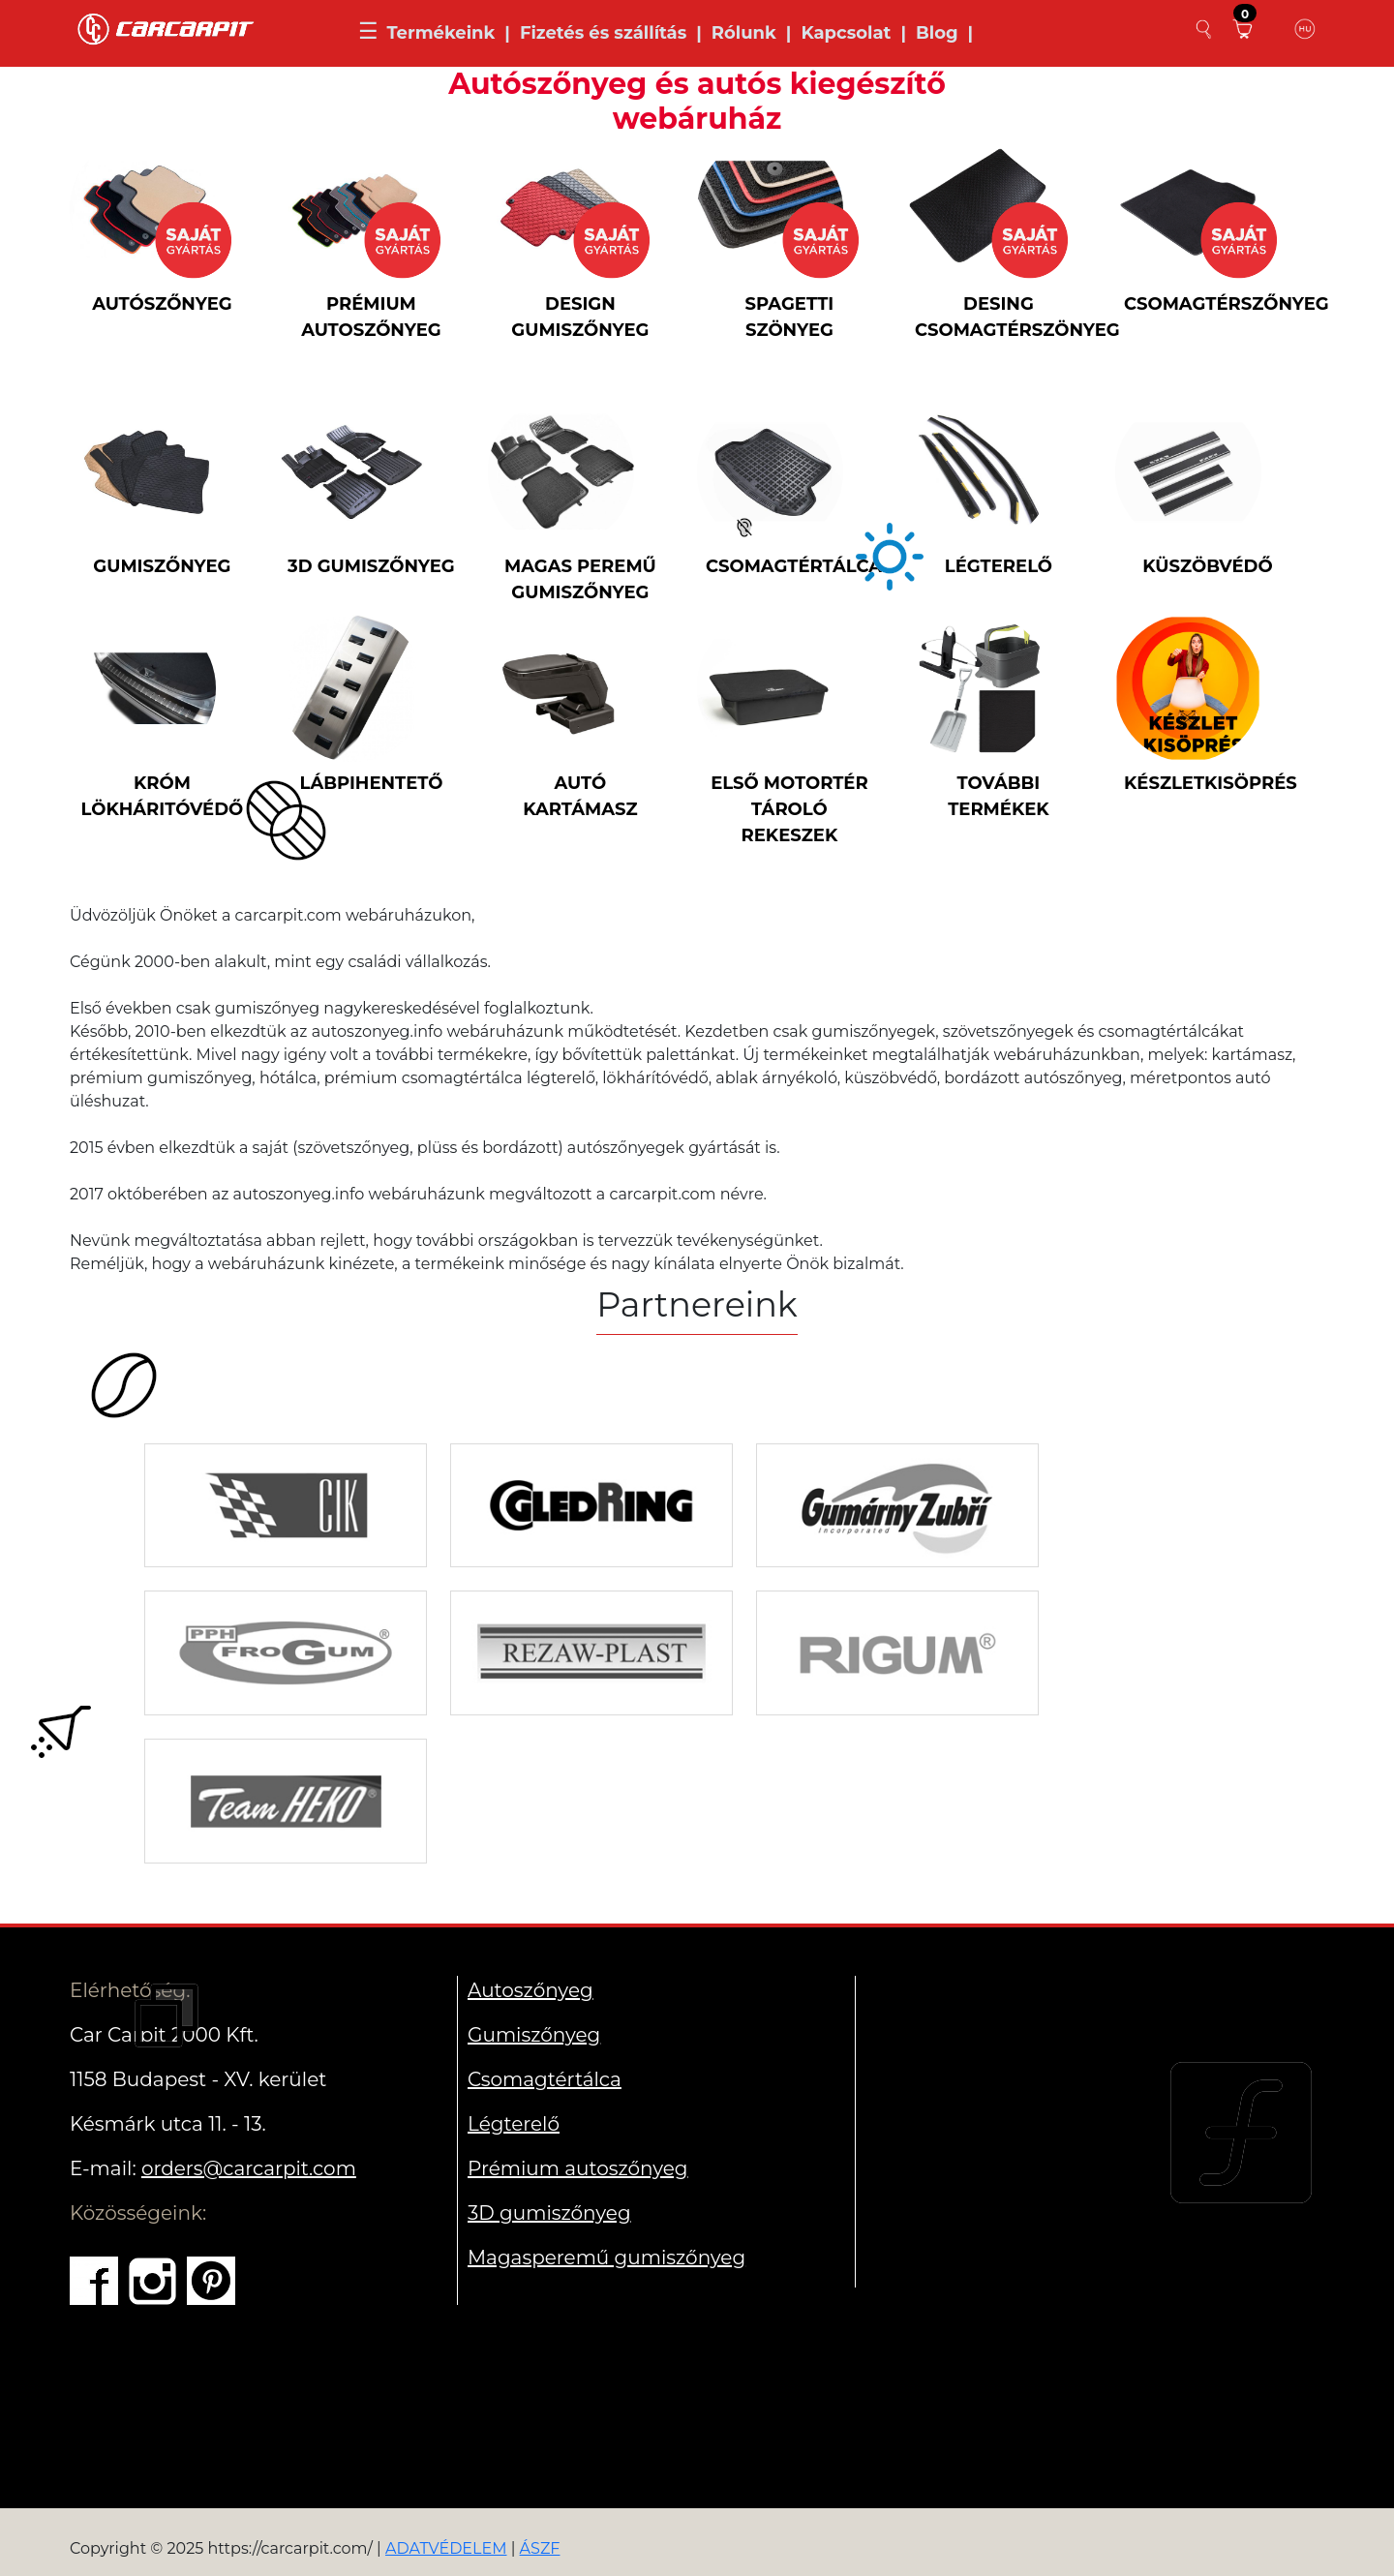 The width and height of the screenshot is (1394, 2576). I want to click on switch to light mode, so click(890, 557).